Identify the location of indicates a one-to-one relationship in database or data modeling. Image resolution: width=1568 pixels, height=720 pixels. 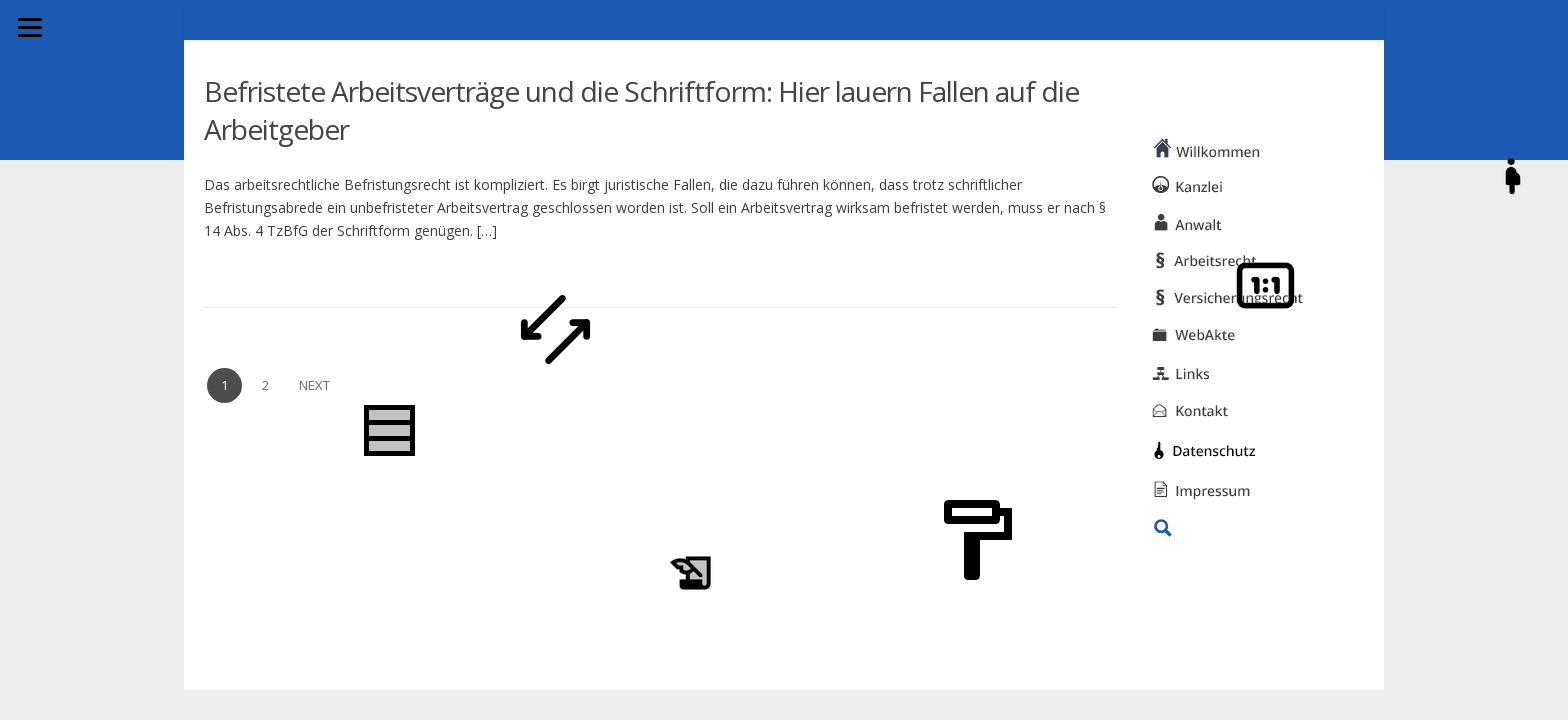
(1265, 285).